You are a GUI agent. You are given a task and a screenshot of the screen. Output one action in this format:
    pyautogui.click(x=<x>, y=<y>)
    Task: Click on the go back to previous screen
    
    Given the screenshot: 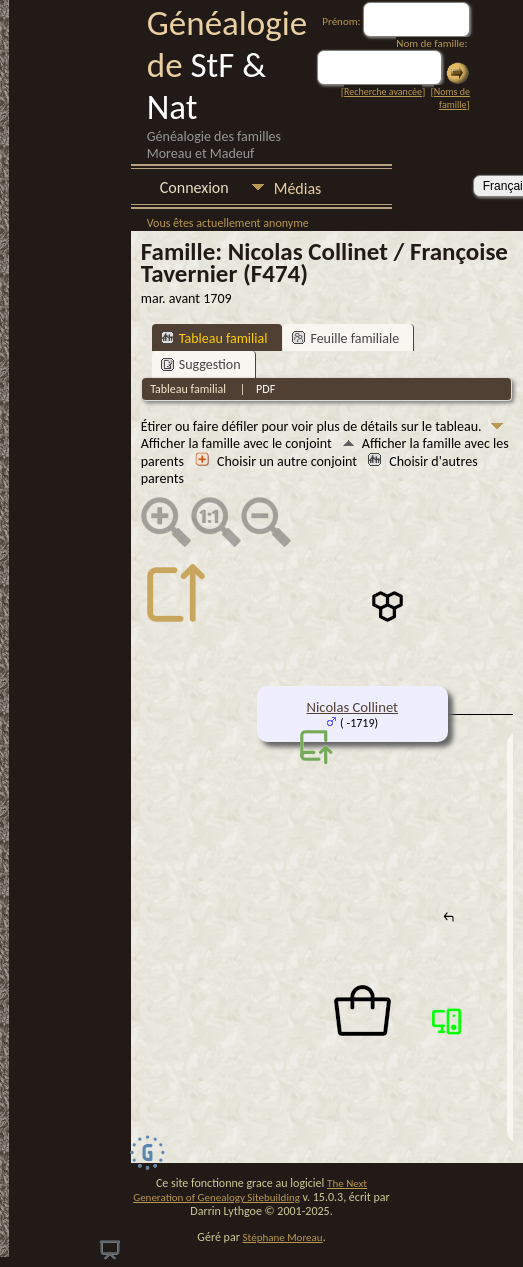 What is the action you would take?
    pyautogui.click(x=449, y=917)
    